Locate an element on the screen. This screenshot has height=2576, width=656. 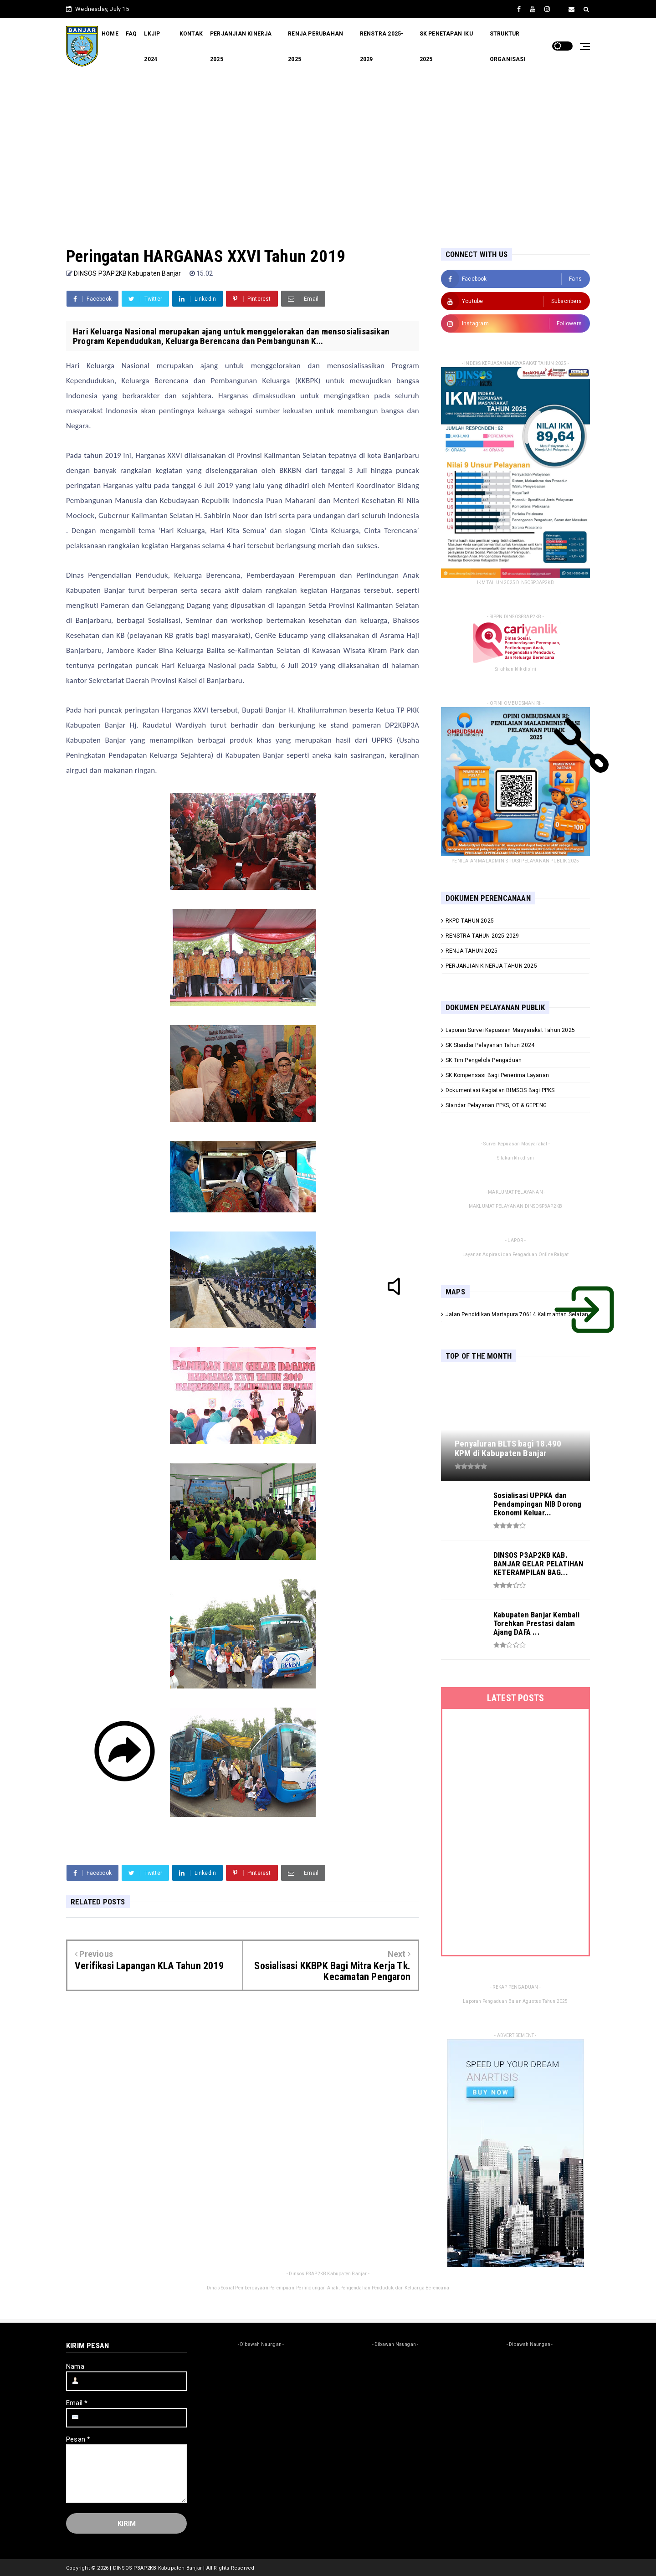
mute audio or sound is located at coordinates (394, 1286).